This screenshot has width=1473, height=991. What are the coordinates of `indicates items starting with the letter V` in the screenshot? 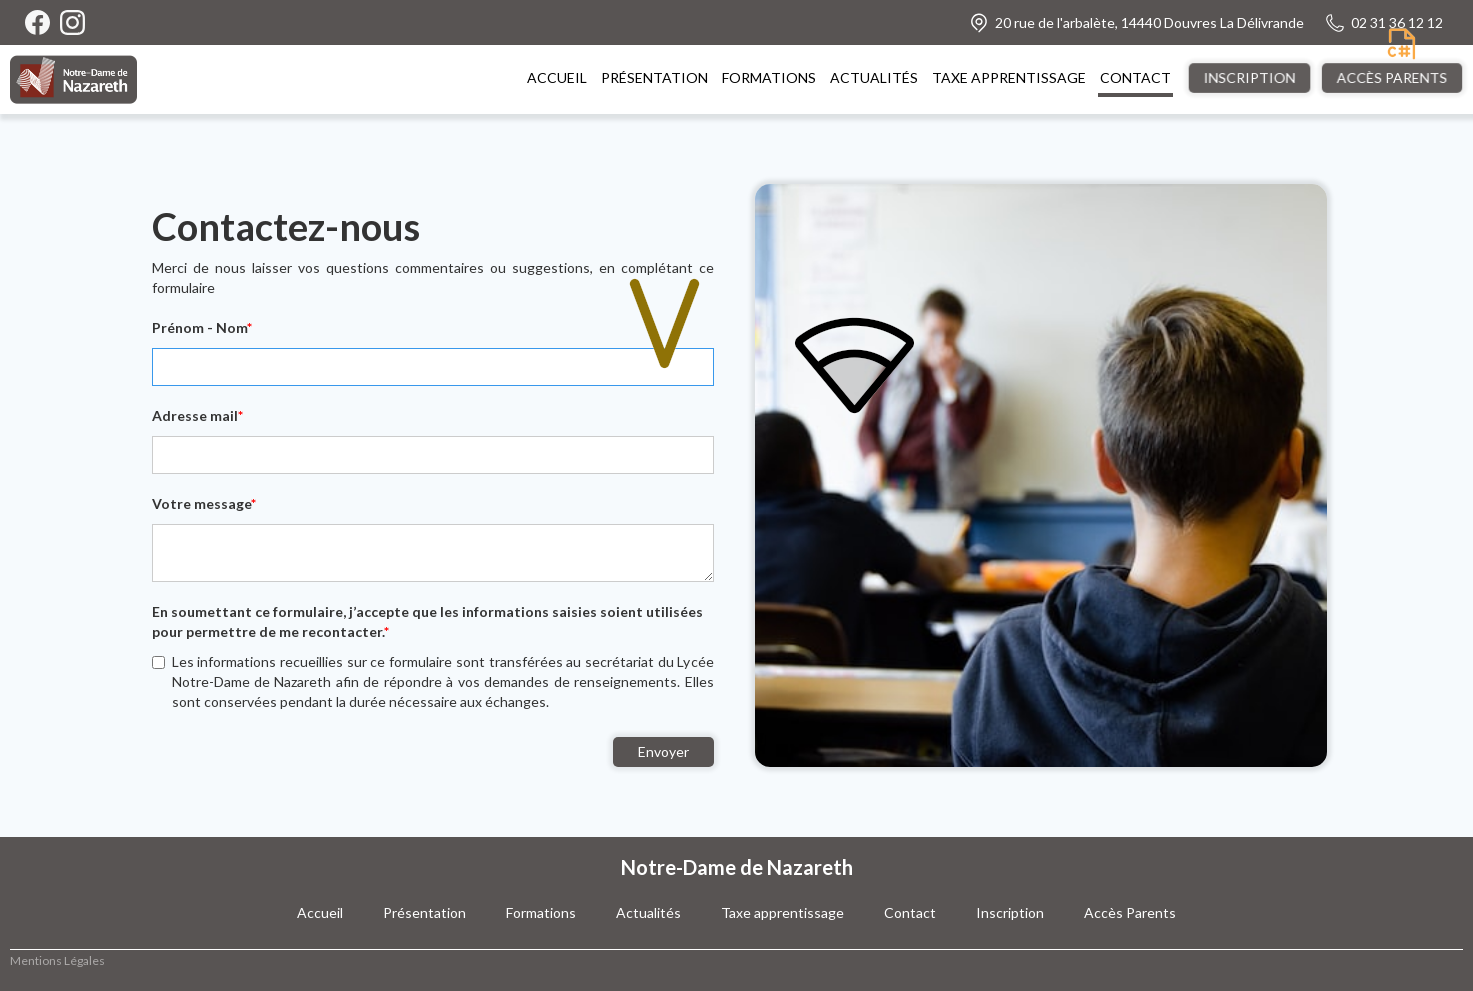 It's located at (664, 323).